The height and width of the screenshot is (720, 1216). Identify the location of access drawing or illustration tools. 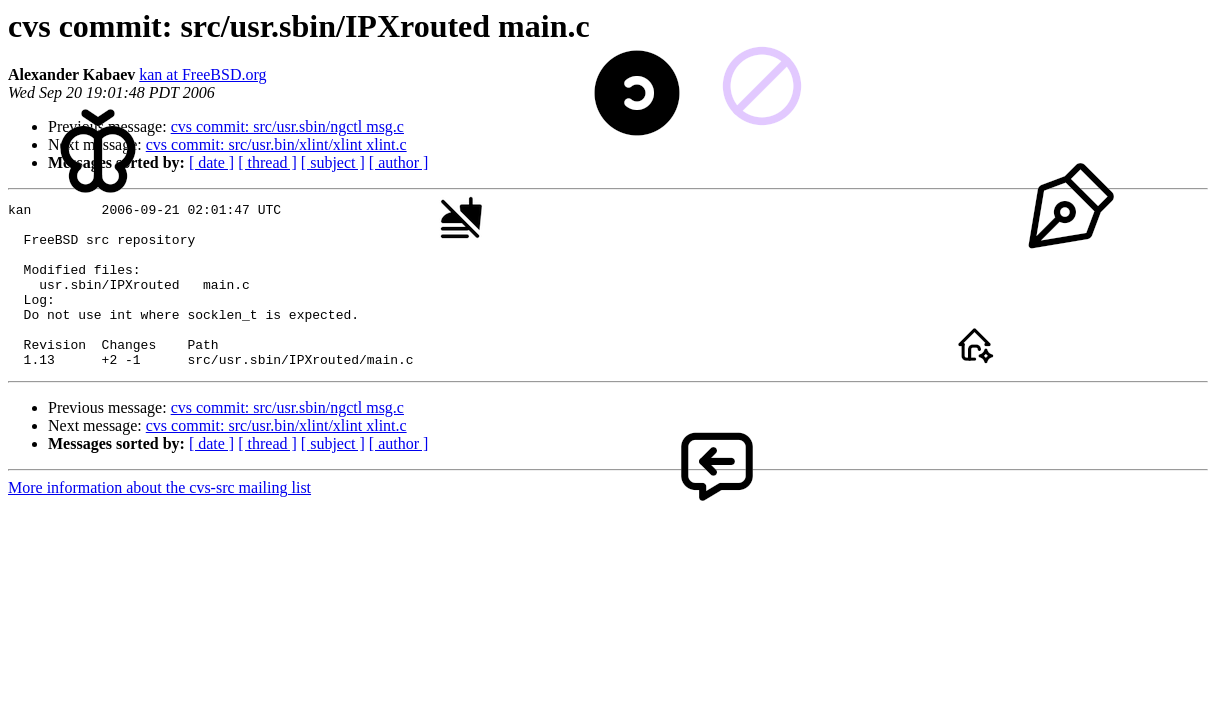
(1066, 210).